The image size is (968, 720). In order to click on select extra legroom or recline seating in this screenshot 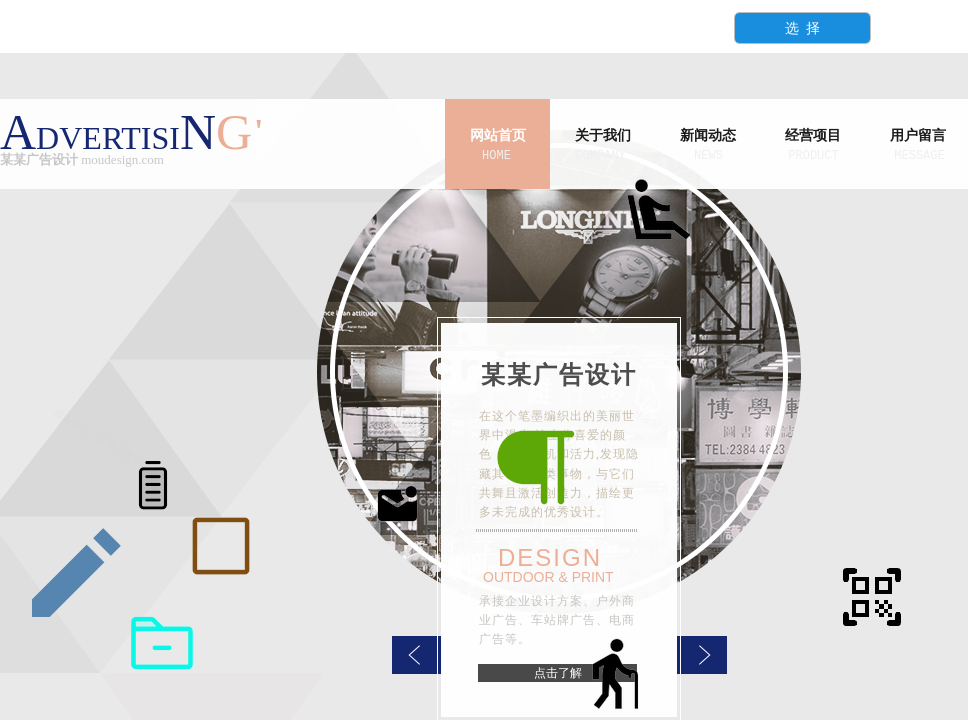, I will do `click(659, 211)`.